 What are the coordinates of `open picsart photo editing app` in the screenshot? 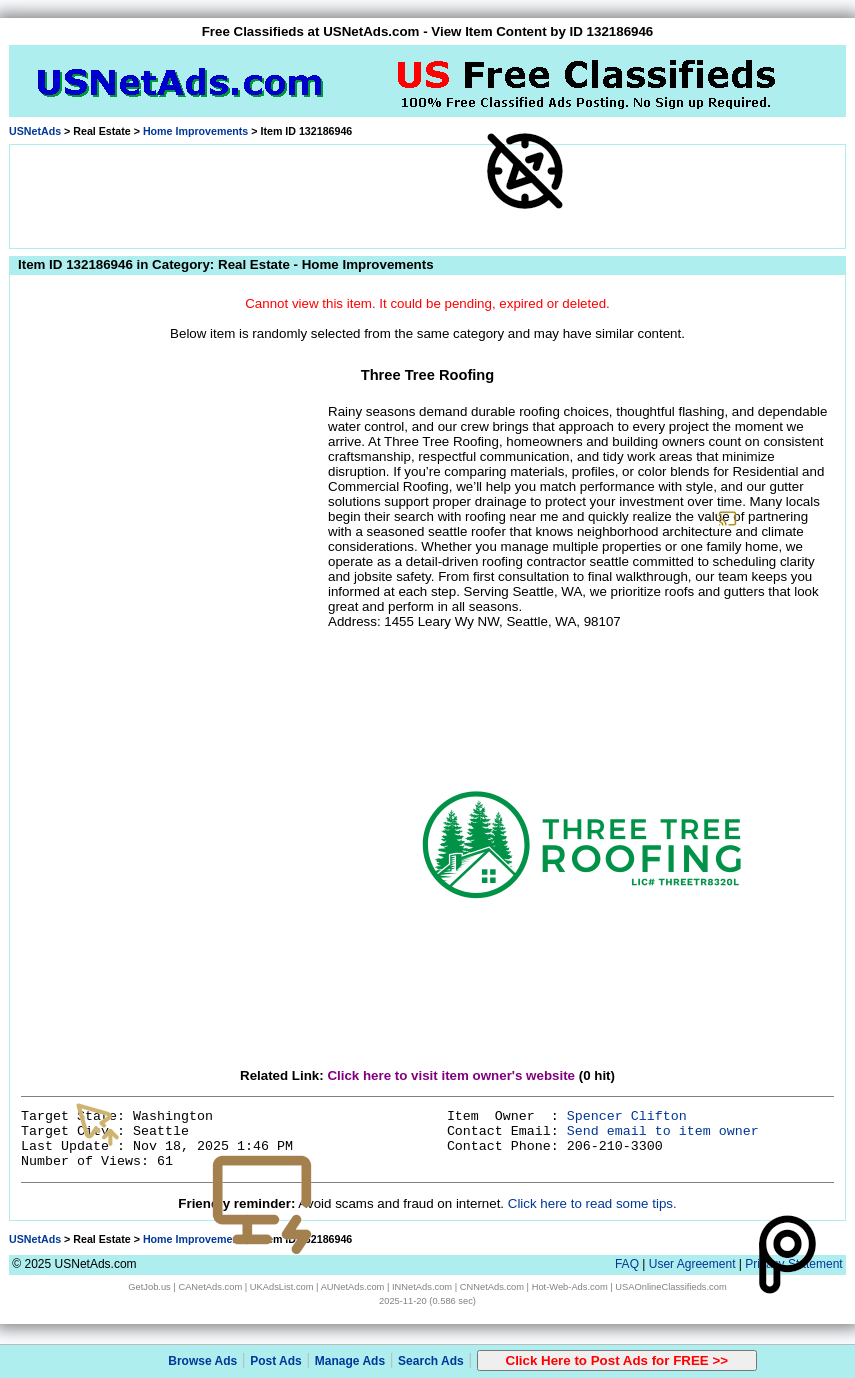 It's located at (787, 1254).